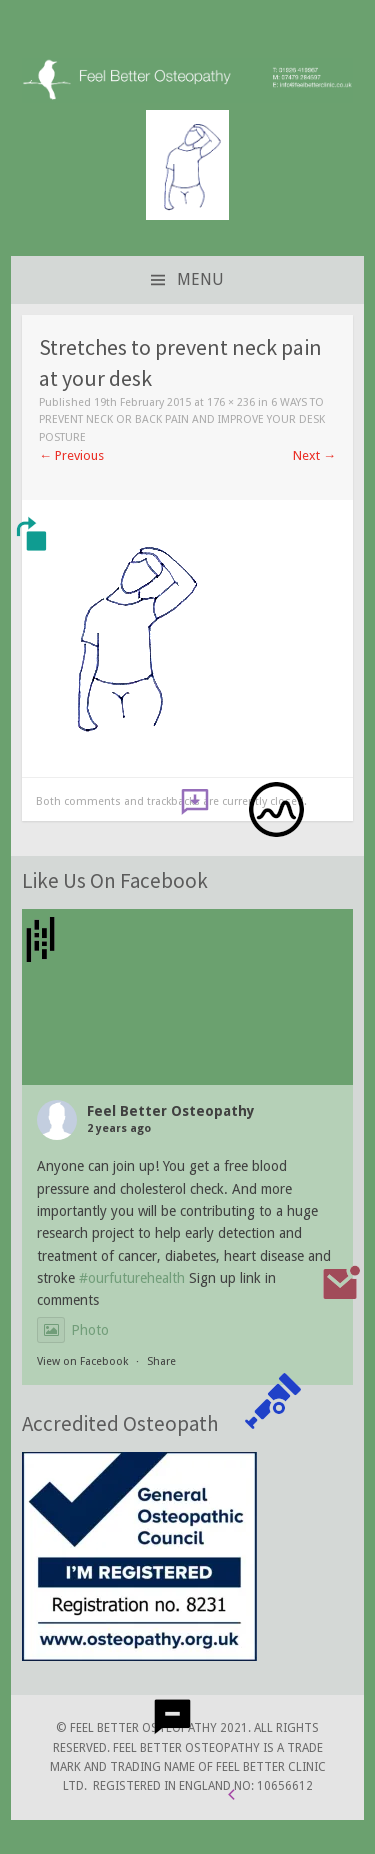 This screenshot has height=1854, width=375. I want to click on download chat history, so click(195, 801).